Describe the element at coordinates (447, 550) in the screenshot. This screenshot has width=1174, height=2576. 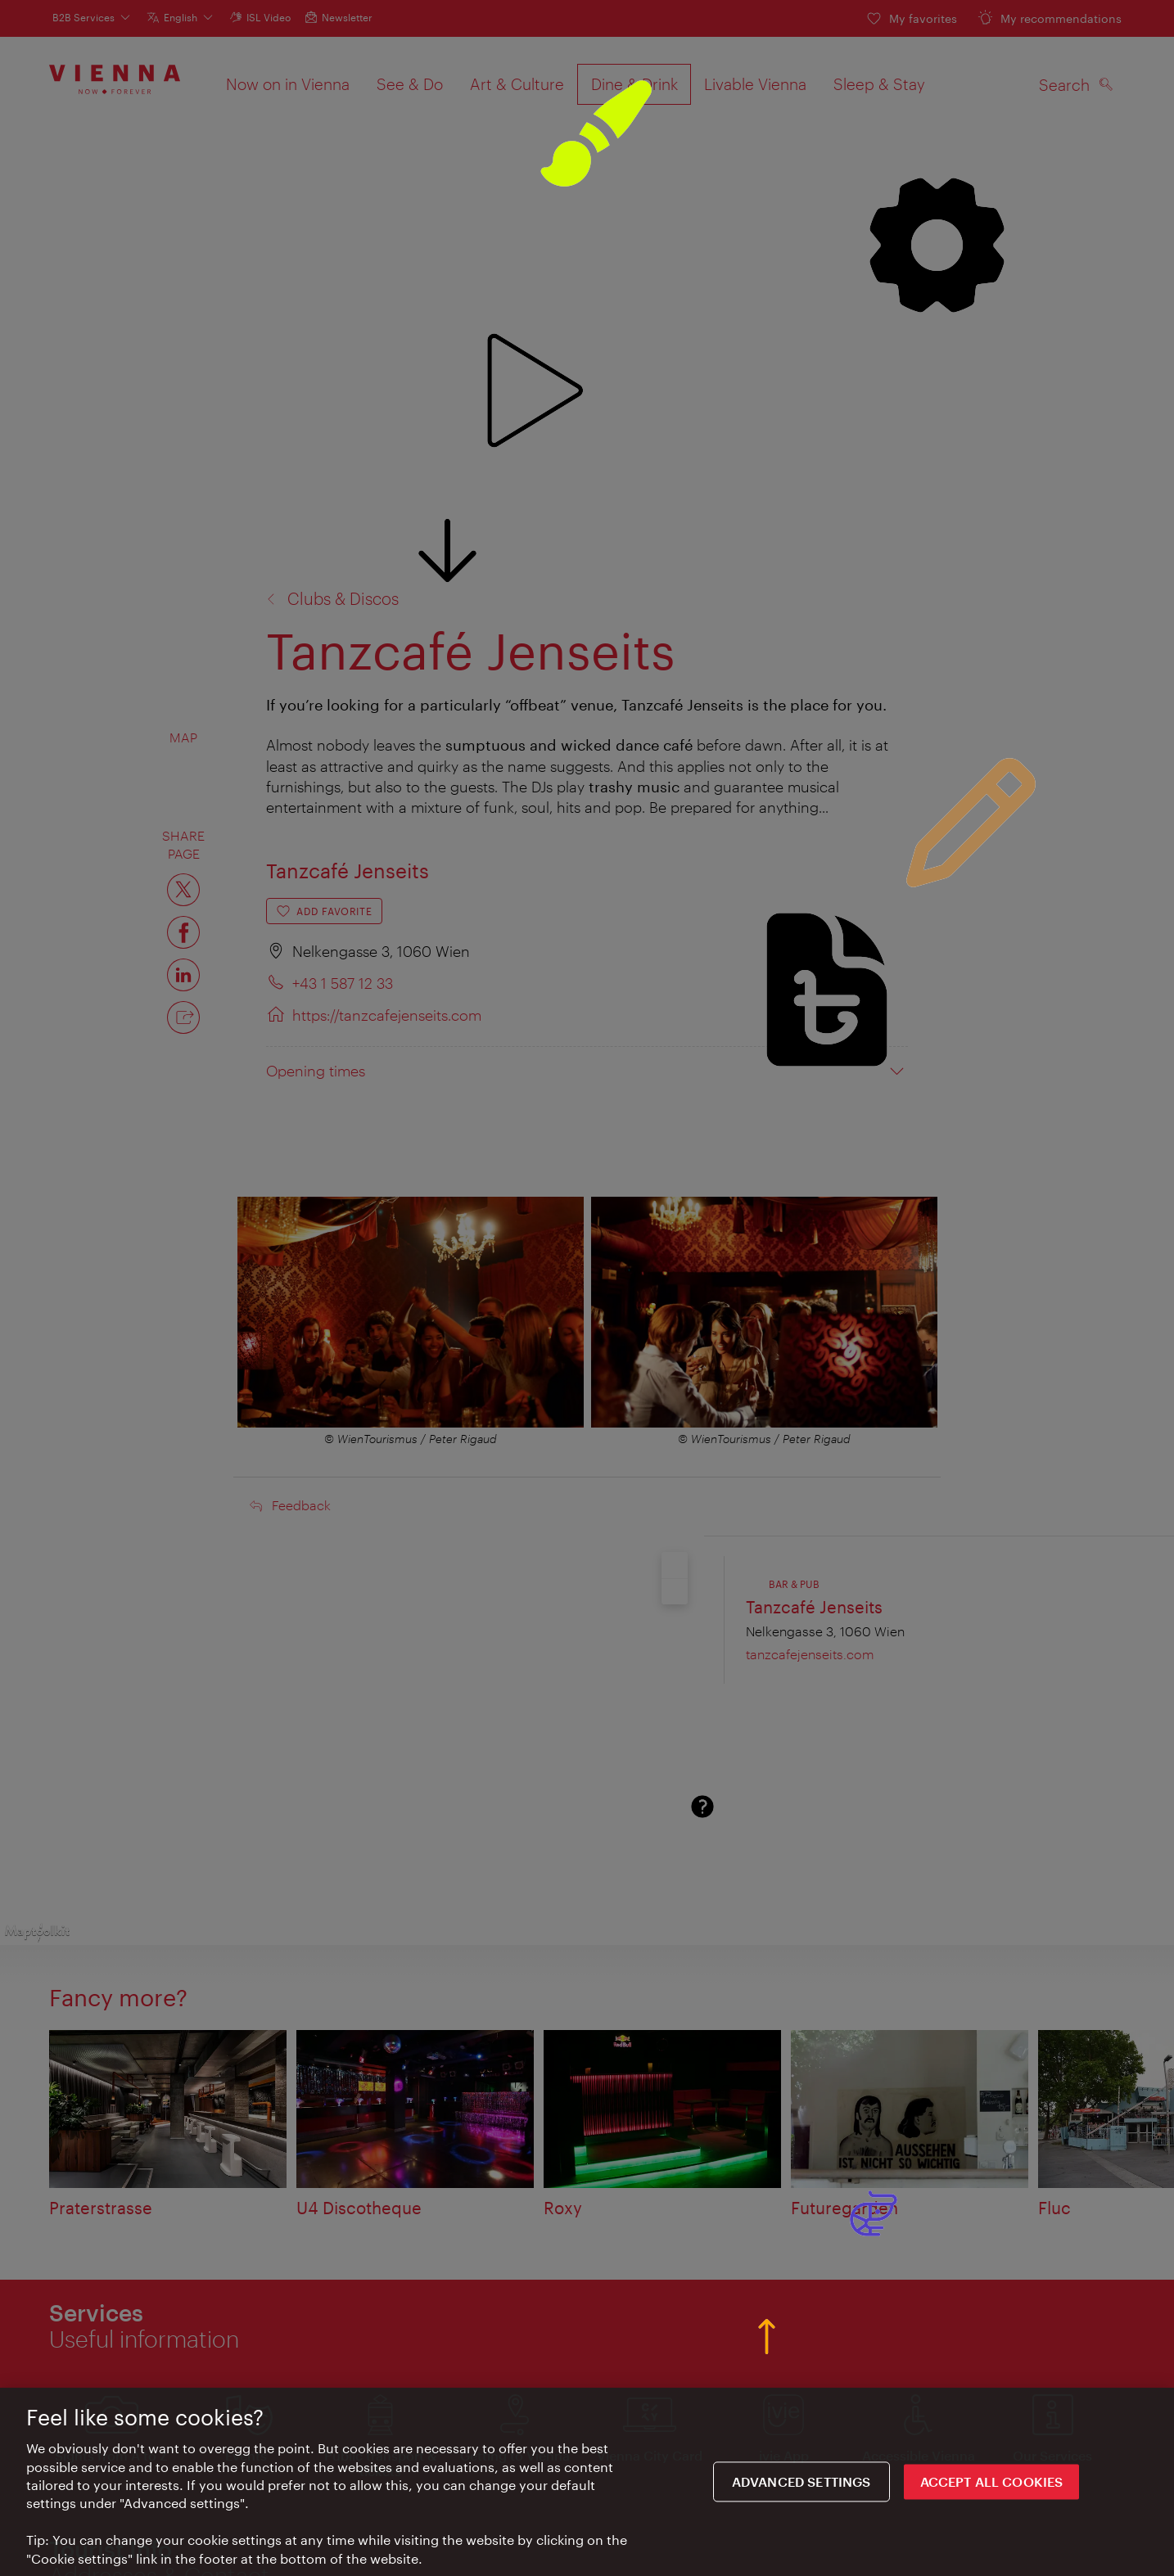
I see `scroll down or view more content` at that location.